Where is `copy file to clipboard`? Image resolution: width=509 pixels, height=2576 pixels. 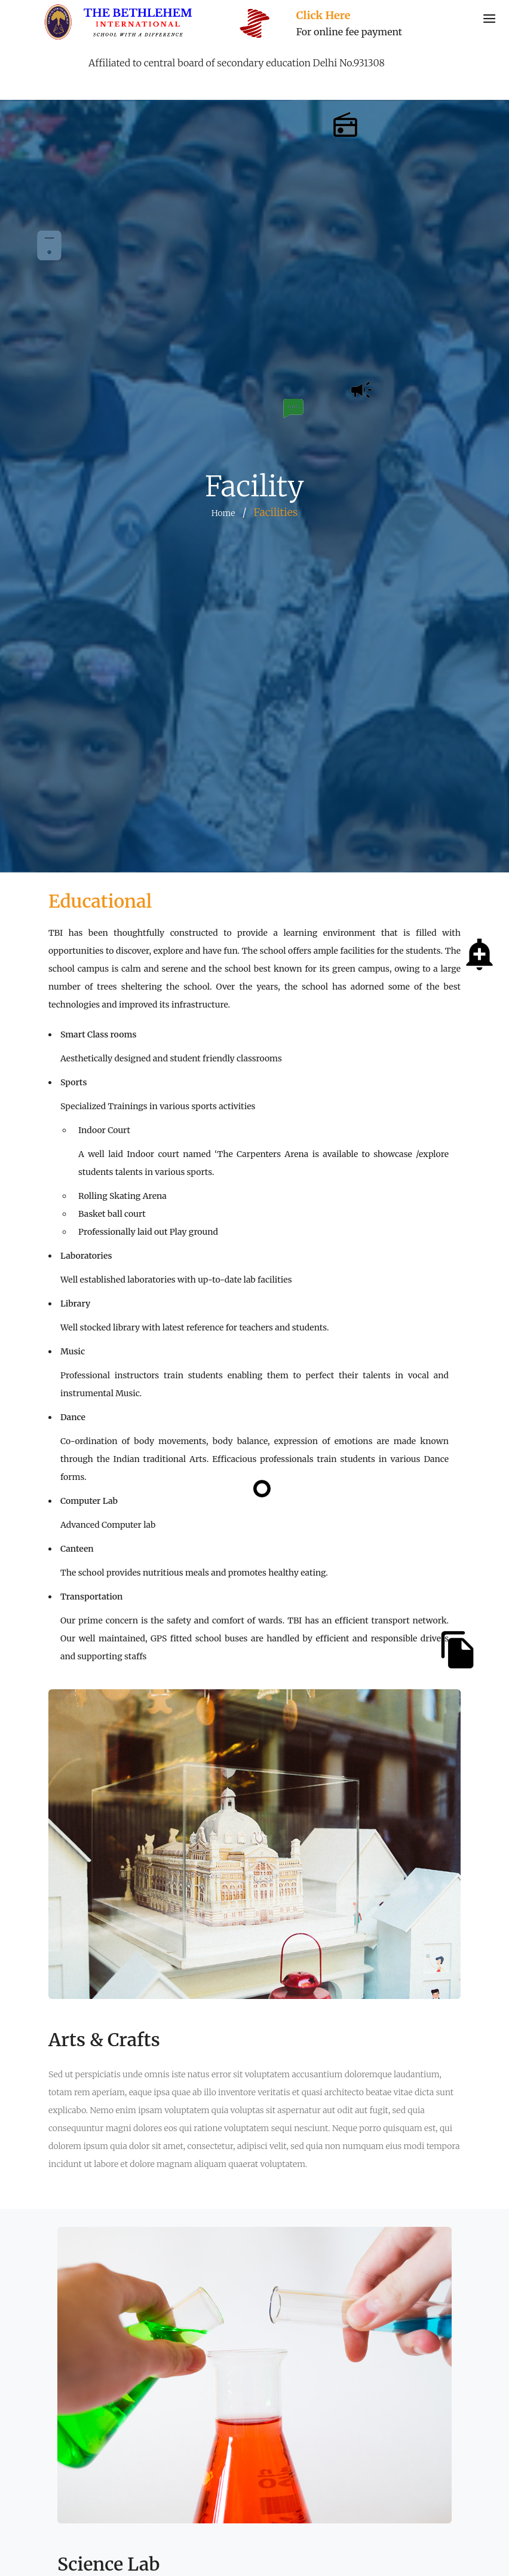 copy file to clipboard is located at coordinates (458, 1650).